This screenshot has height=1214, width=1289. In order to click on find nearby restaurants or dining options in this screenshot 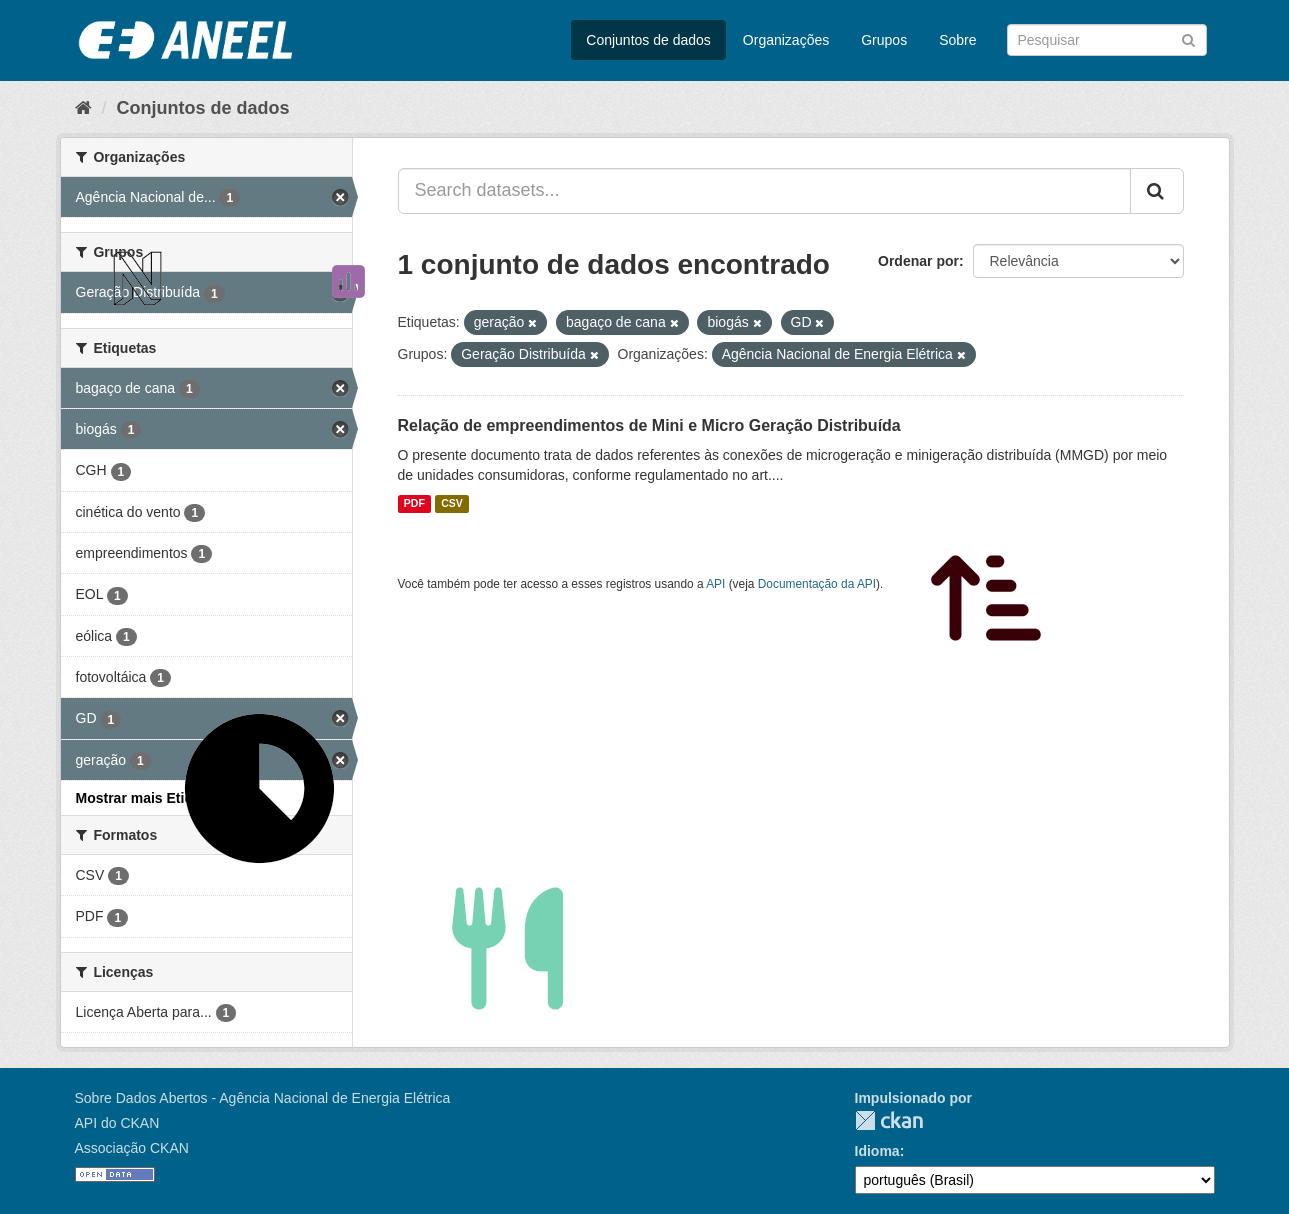, I will do `click(509, 948)`.